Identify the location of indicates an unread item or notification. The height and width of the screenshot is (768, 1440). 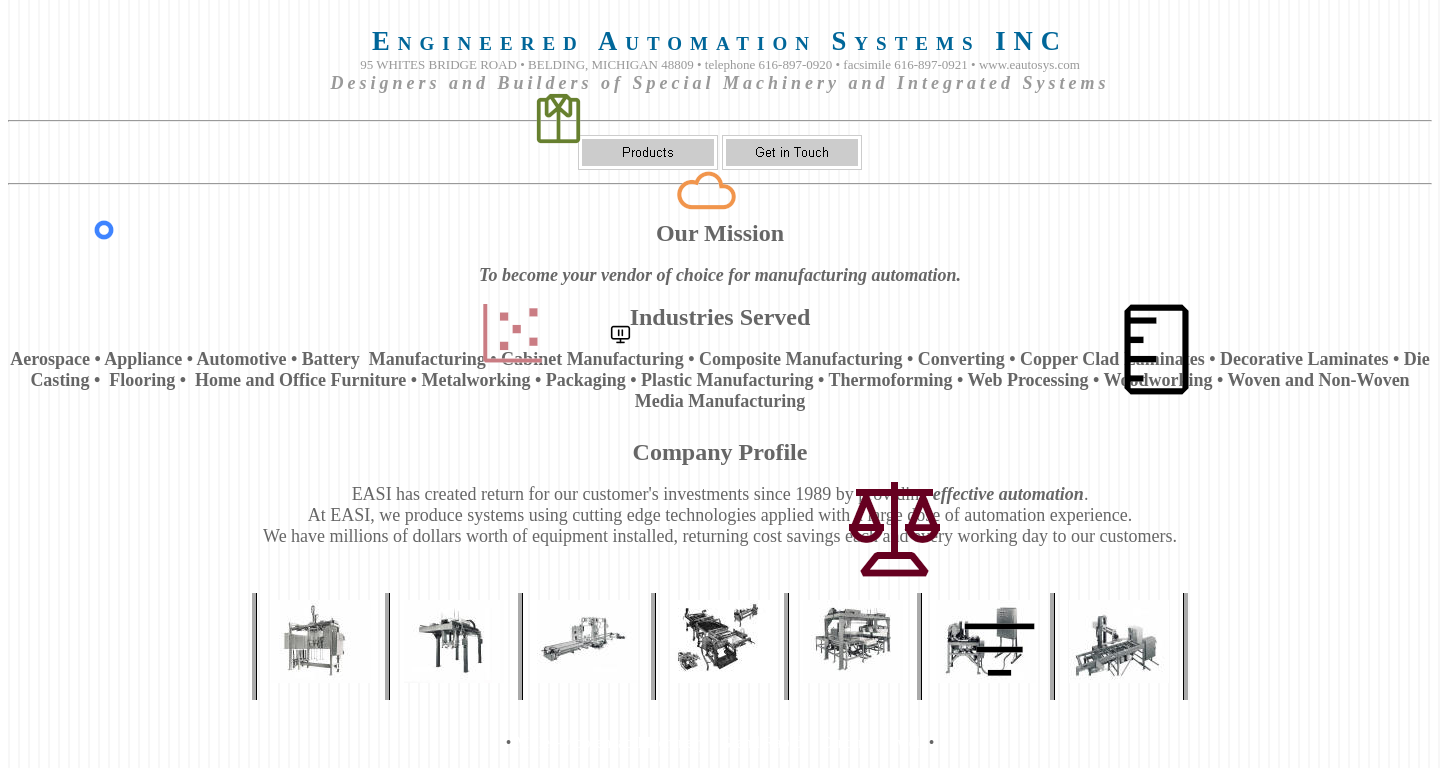
(104, 230).